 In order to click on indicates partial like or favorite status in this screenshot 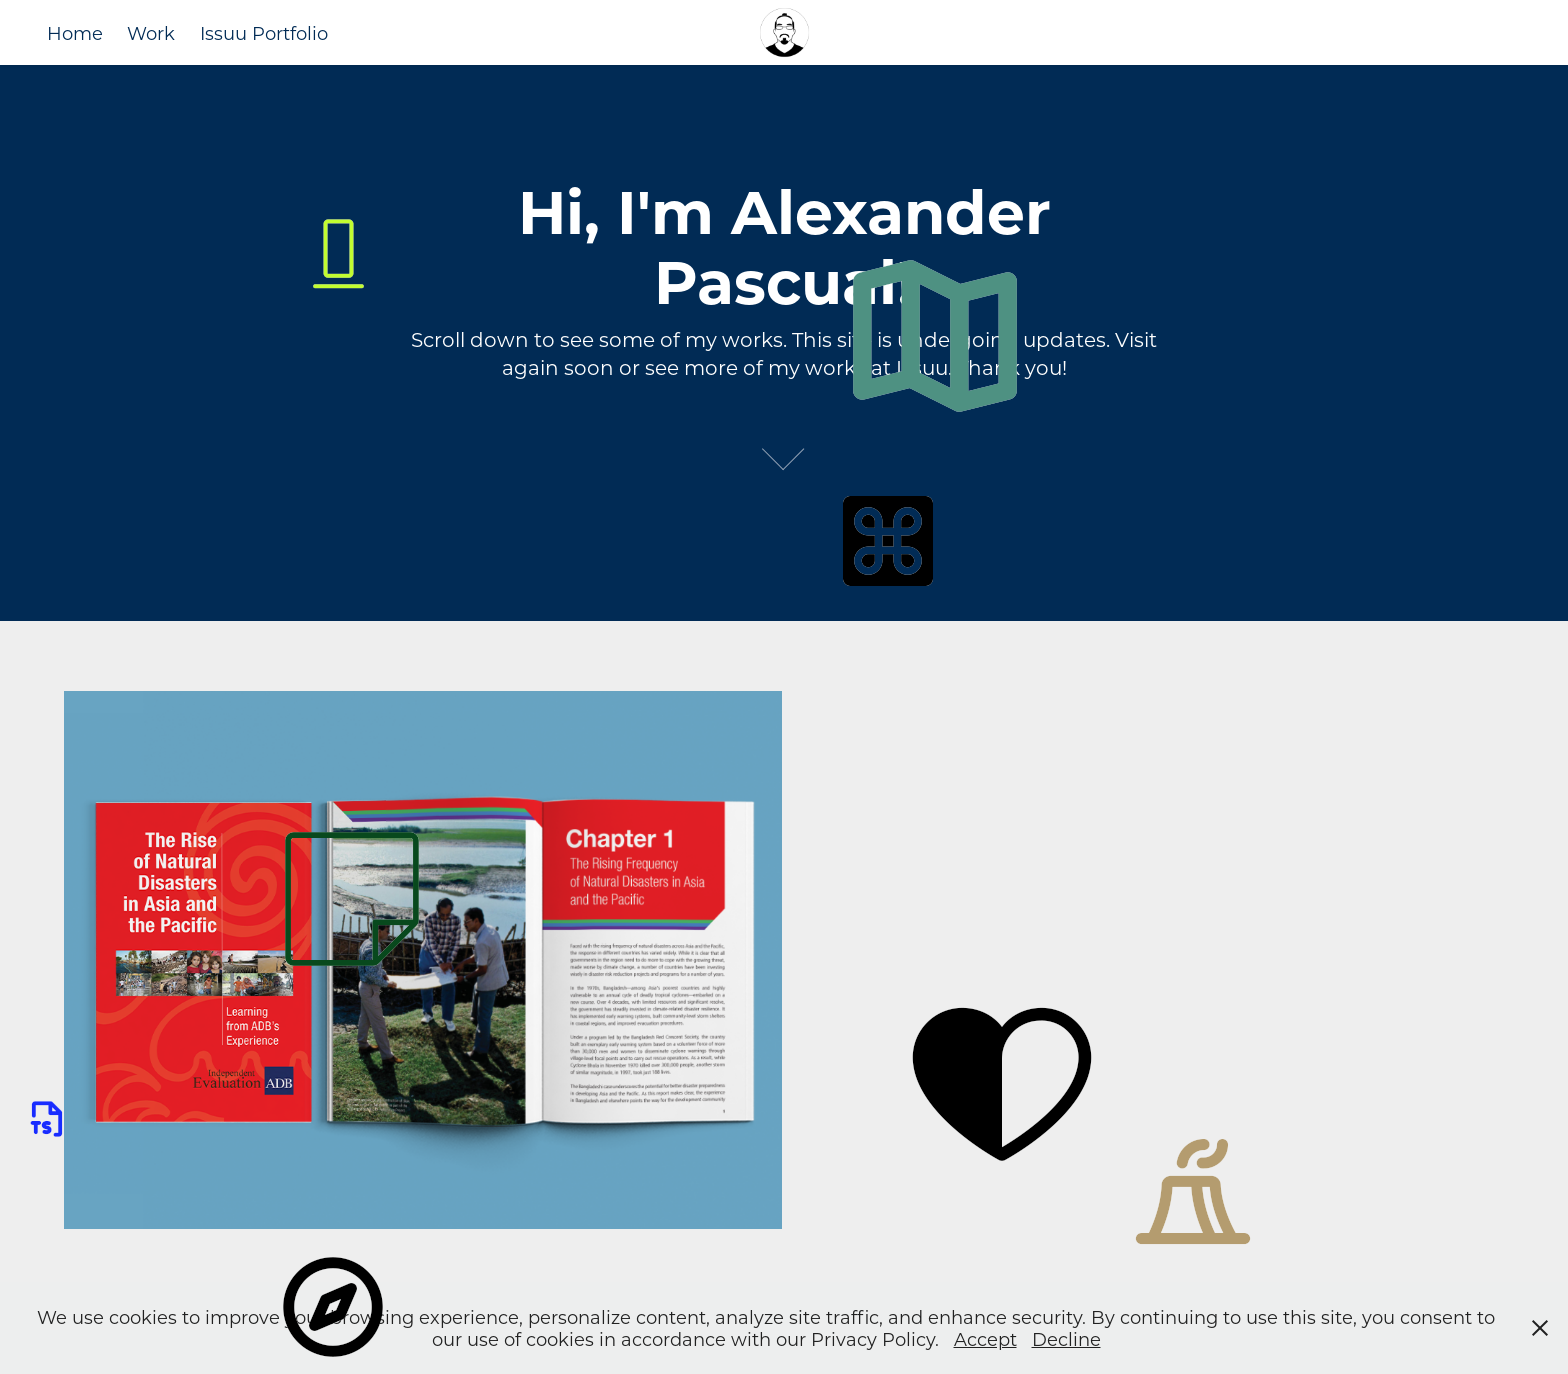, I will do `click(1002, 1078)`.